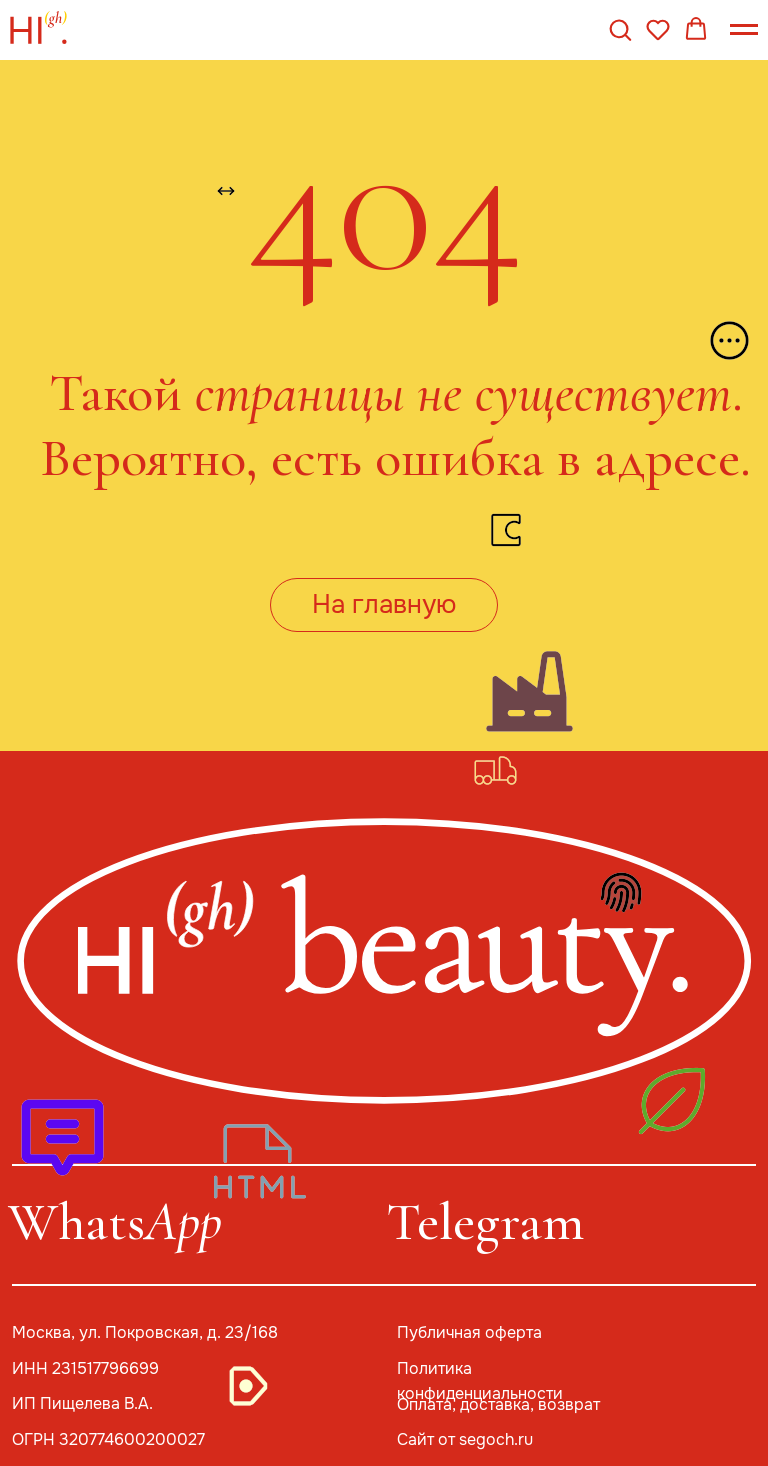  What do you see at coordinates (529, 694) in the screenshot?
I see `view manufacturing or production settings` at bounding box center [529, 694].